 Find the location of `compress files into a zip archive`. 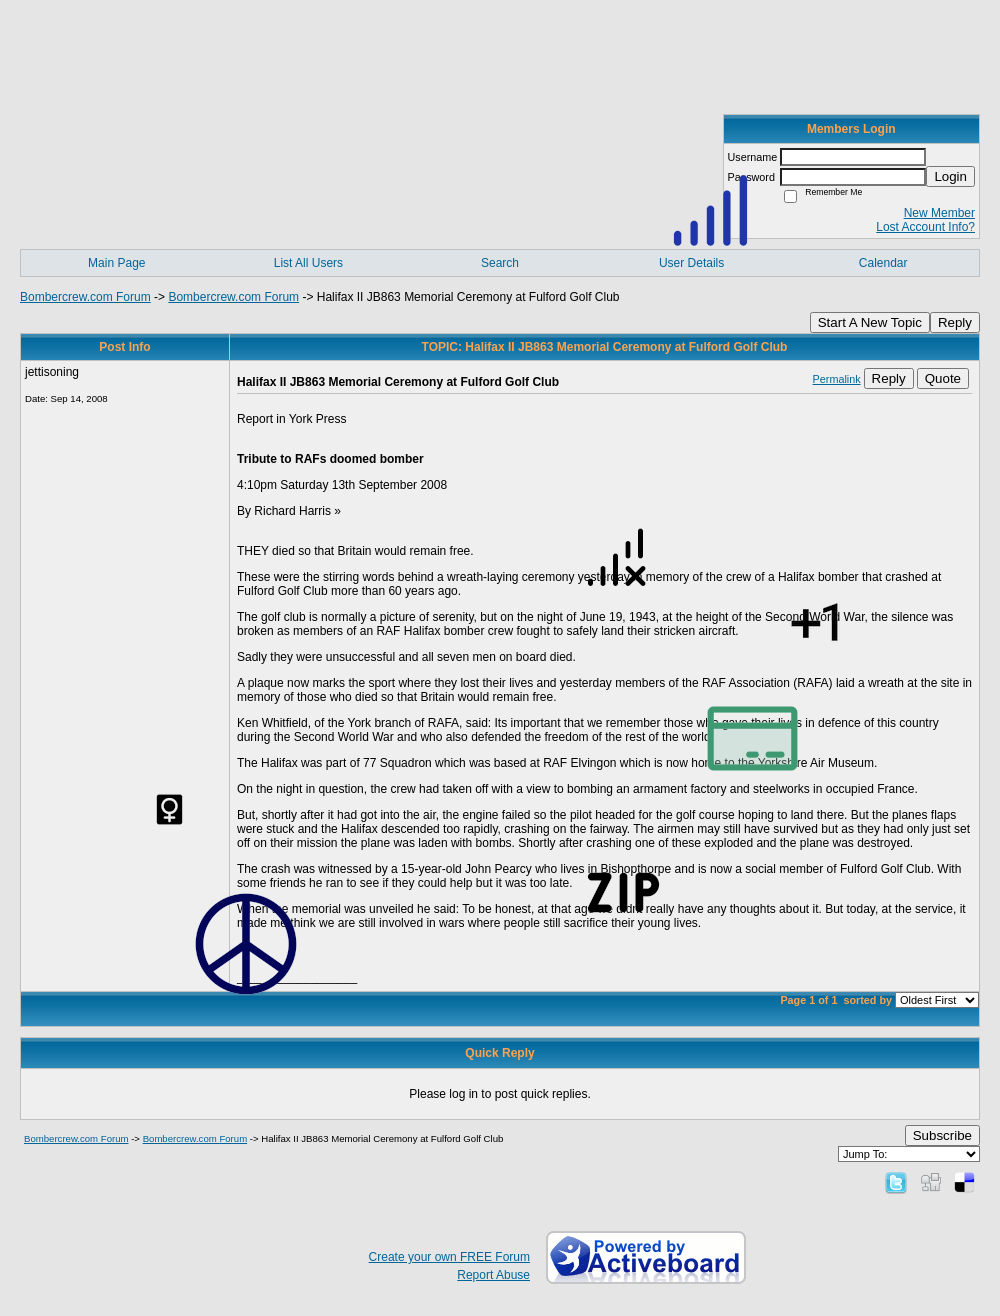

compress files into a zip archive is located at coordinates (623, 892).